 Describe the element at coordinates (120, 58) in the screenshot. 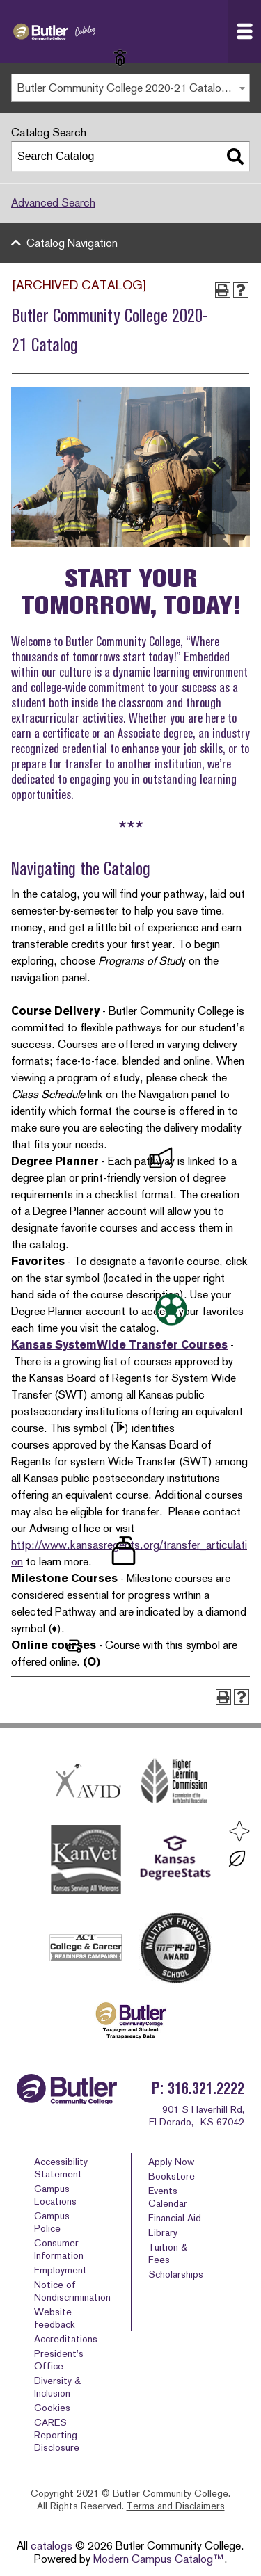

I see `select moped or scooter as transportation mode` at that location.